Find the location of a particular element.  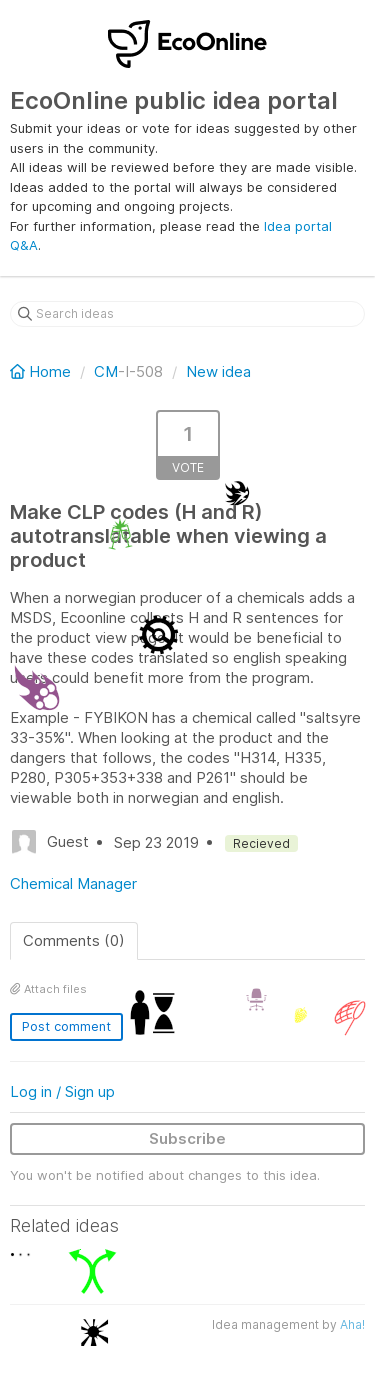

catch bugs or insects in a game is located at coordinates (350, 1018).